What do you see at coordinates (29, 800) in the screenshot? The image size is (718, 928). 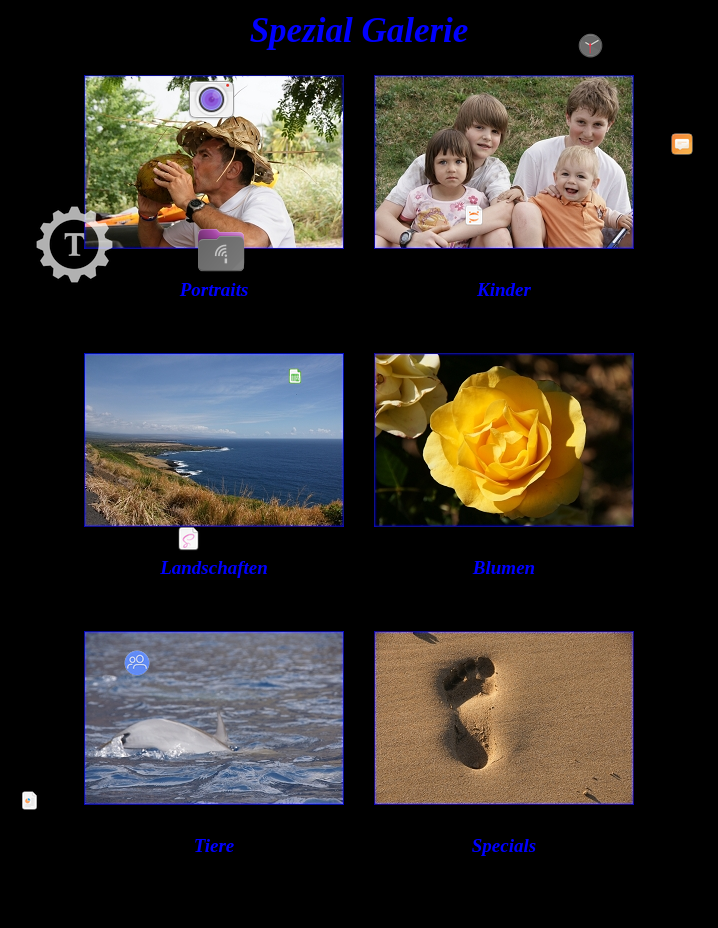 I see `open a presentation file` at bounding box center [29, 800].